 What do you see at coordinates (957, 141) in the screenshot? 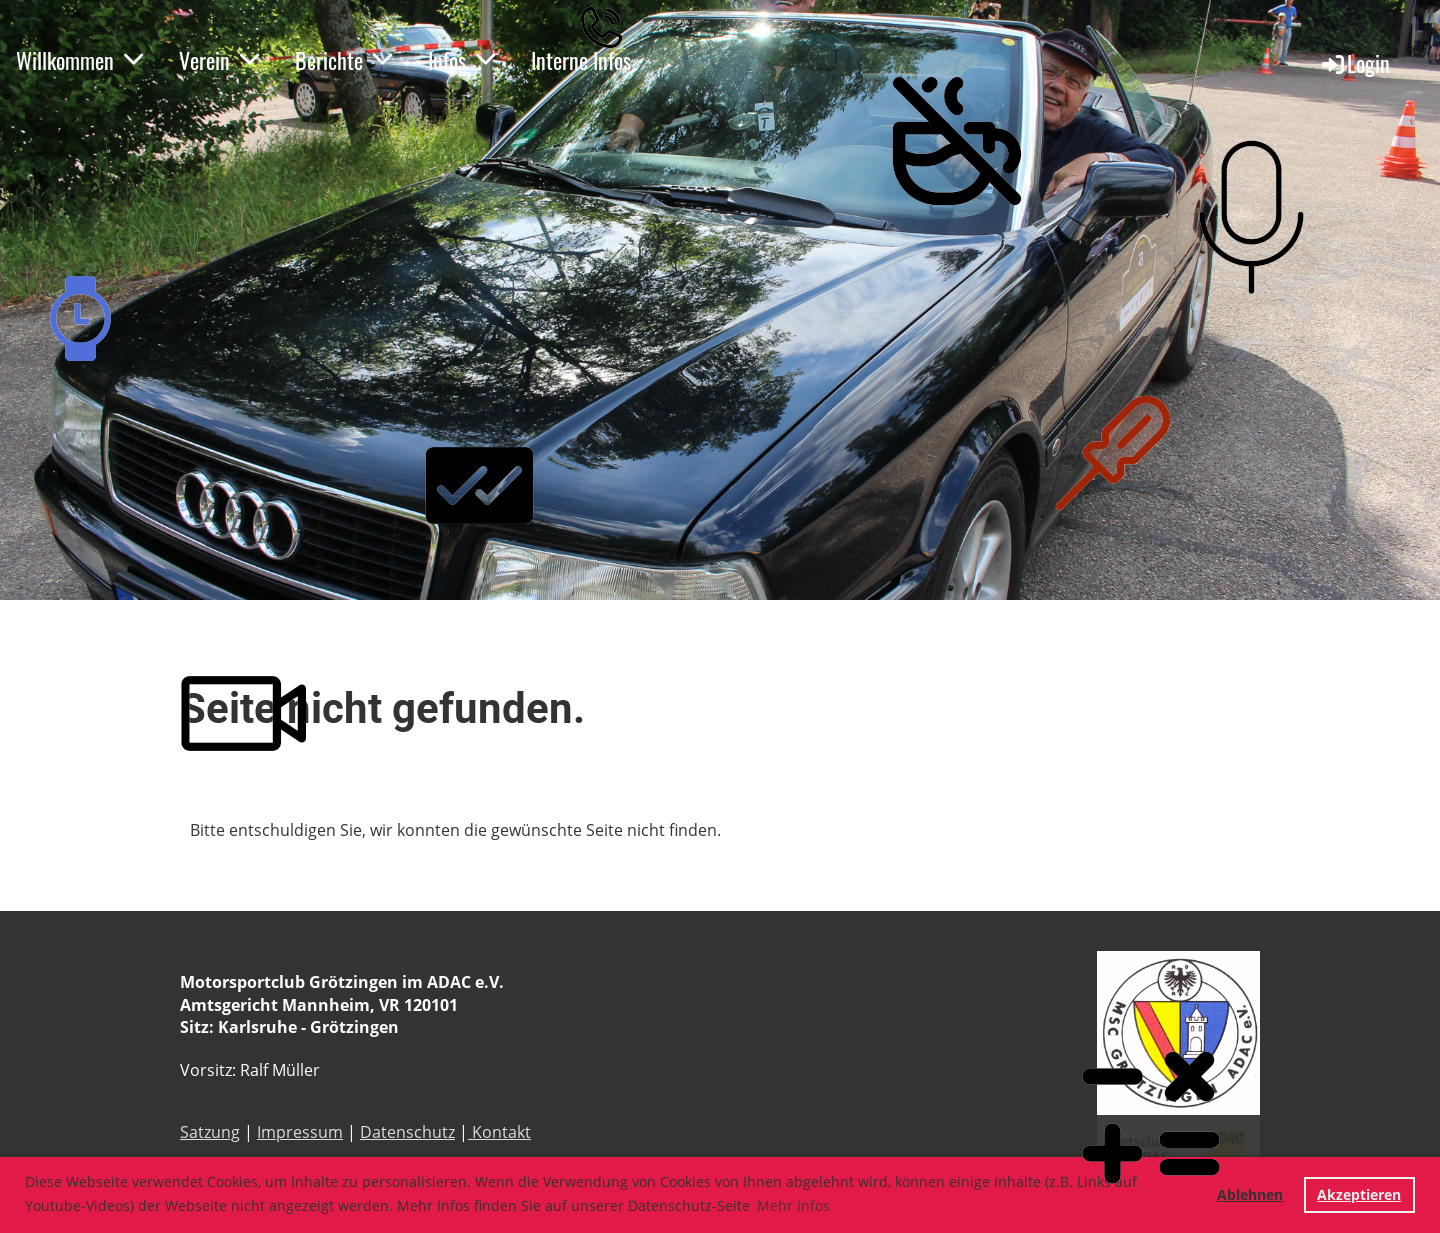
I see `disable coffee break reminder` at bounding box center [957, 141].